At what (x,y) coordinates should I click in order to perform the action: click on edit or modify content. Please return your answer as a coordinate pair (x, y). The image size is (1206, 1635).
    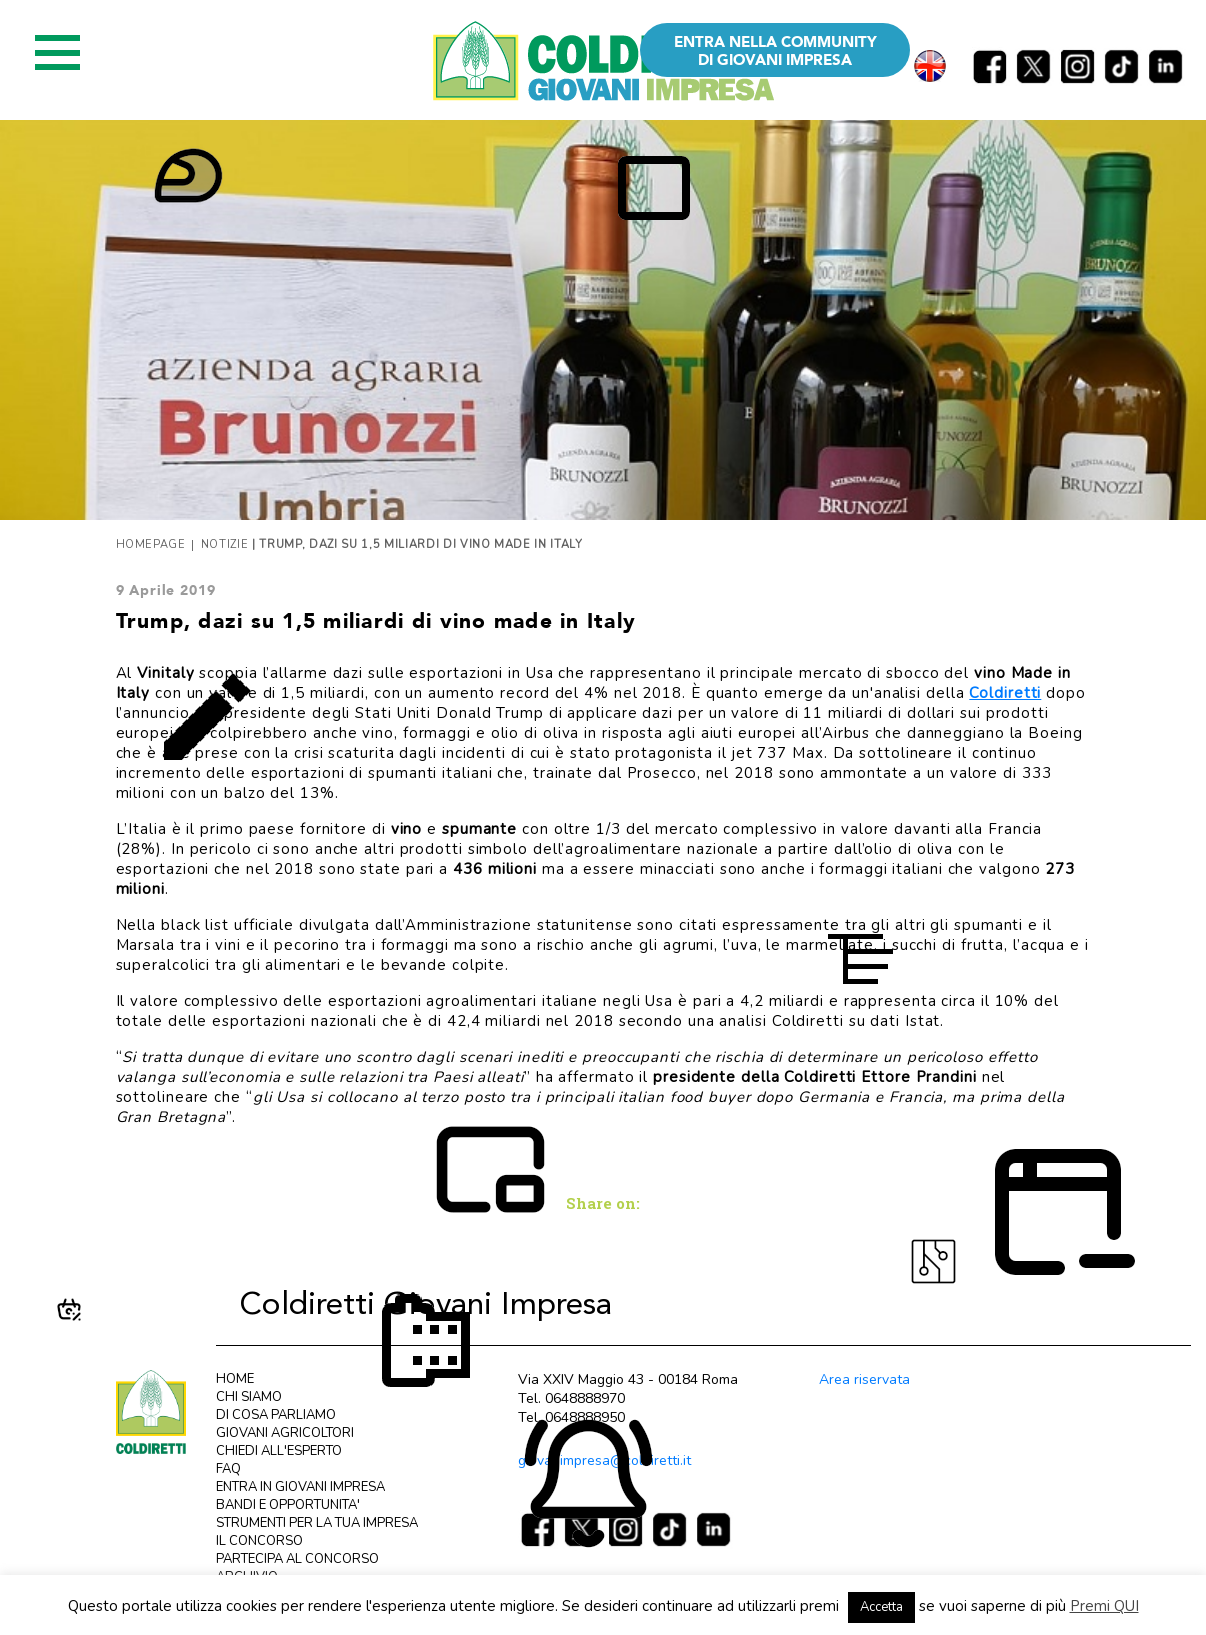
    Looking at the image, I should click on (206, 717).